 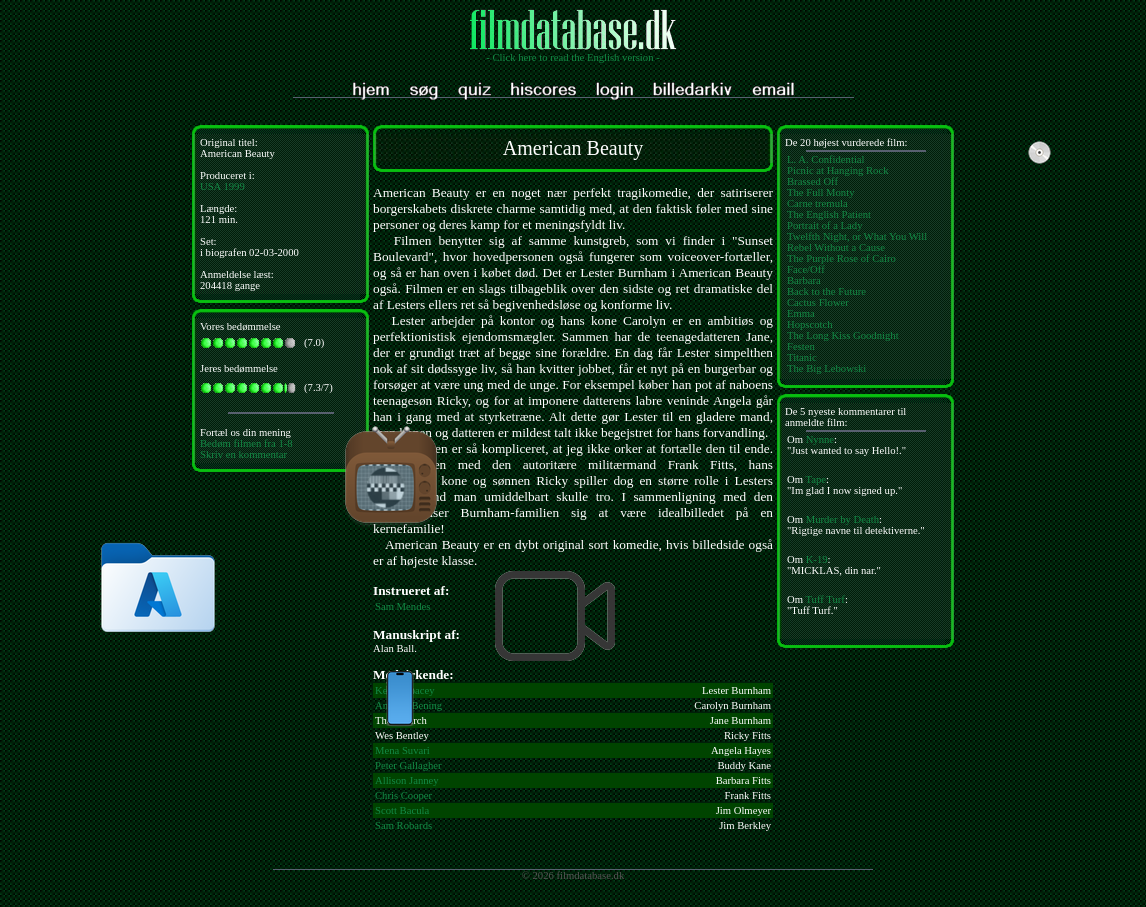 I want to click on start a video call, so click(x=555, y=616).